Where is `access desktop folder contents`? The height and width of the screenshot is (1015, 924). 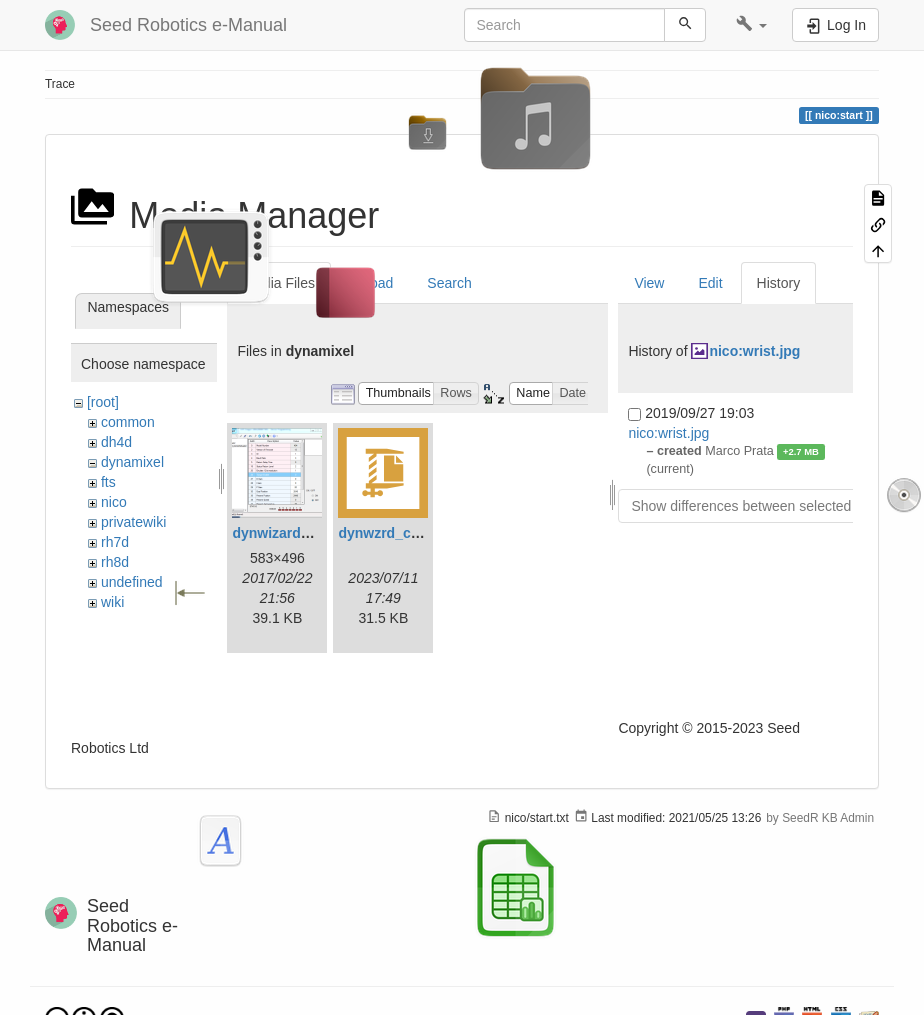 access desktop folder contents is located at coordinates (345, 290).